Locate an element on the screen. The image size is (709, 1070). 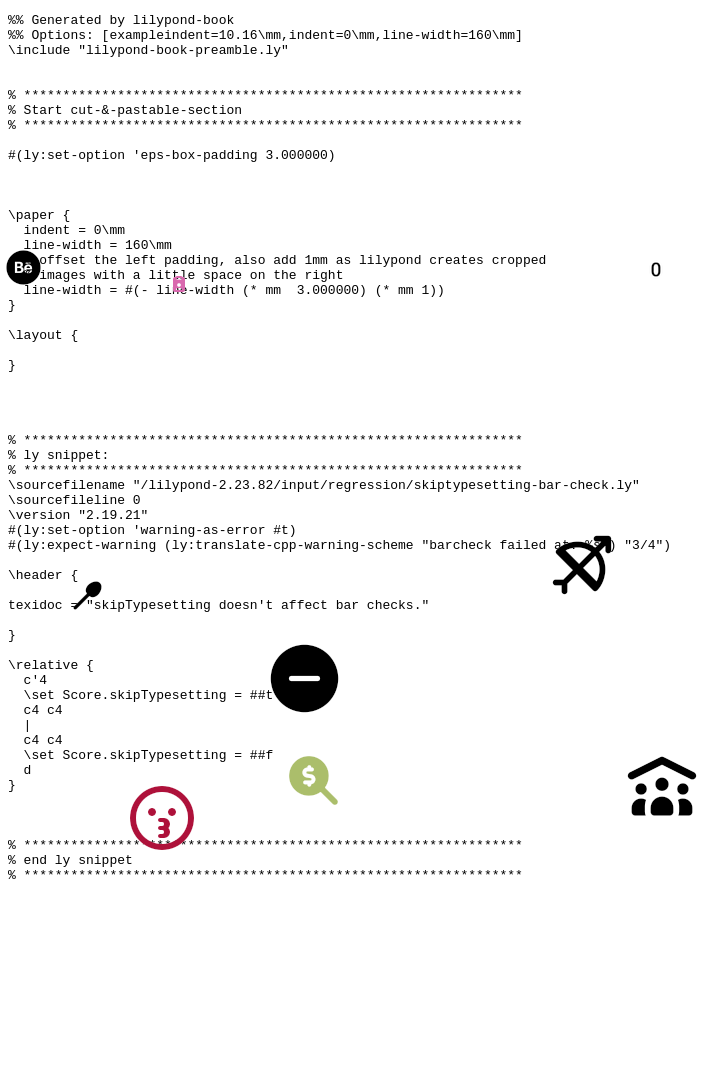
send a kiss or blowing kiss emoji is located at coordinates (162, 818).